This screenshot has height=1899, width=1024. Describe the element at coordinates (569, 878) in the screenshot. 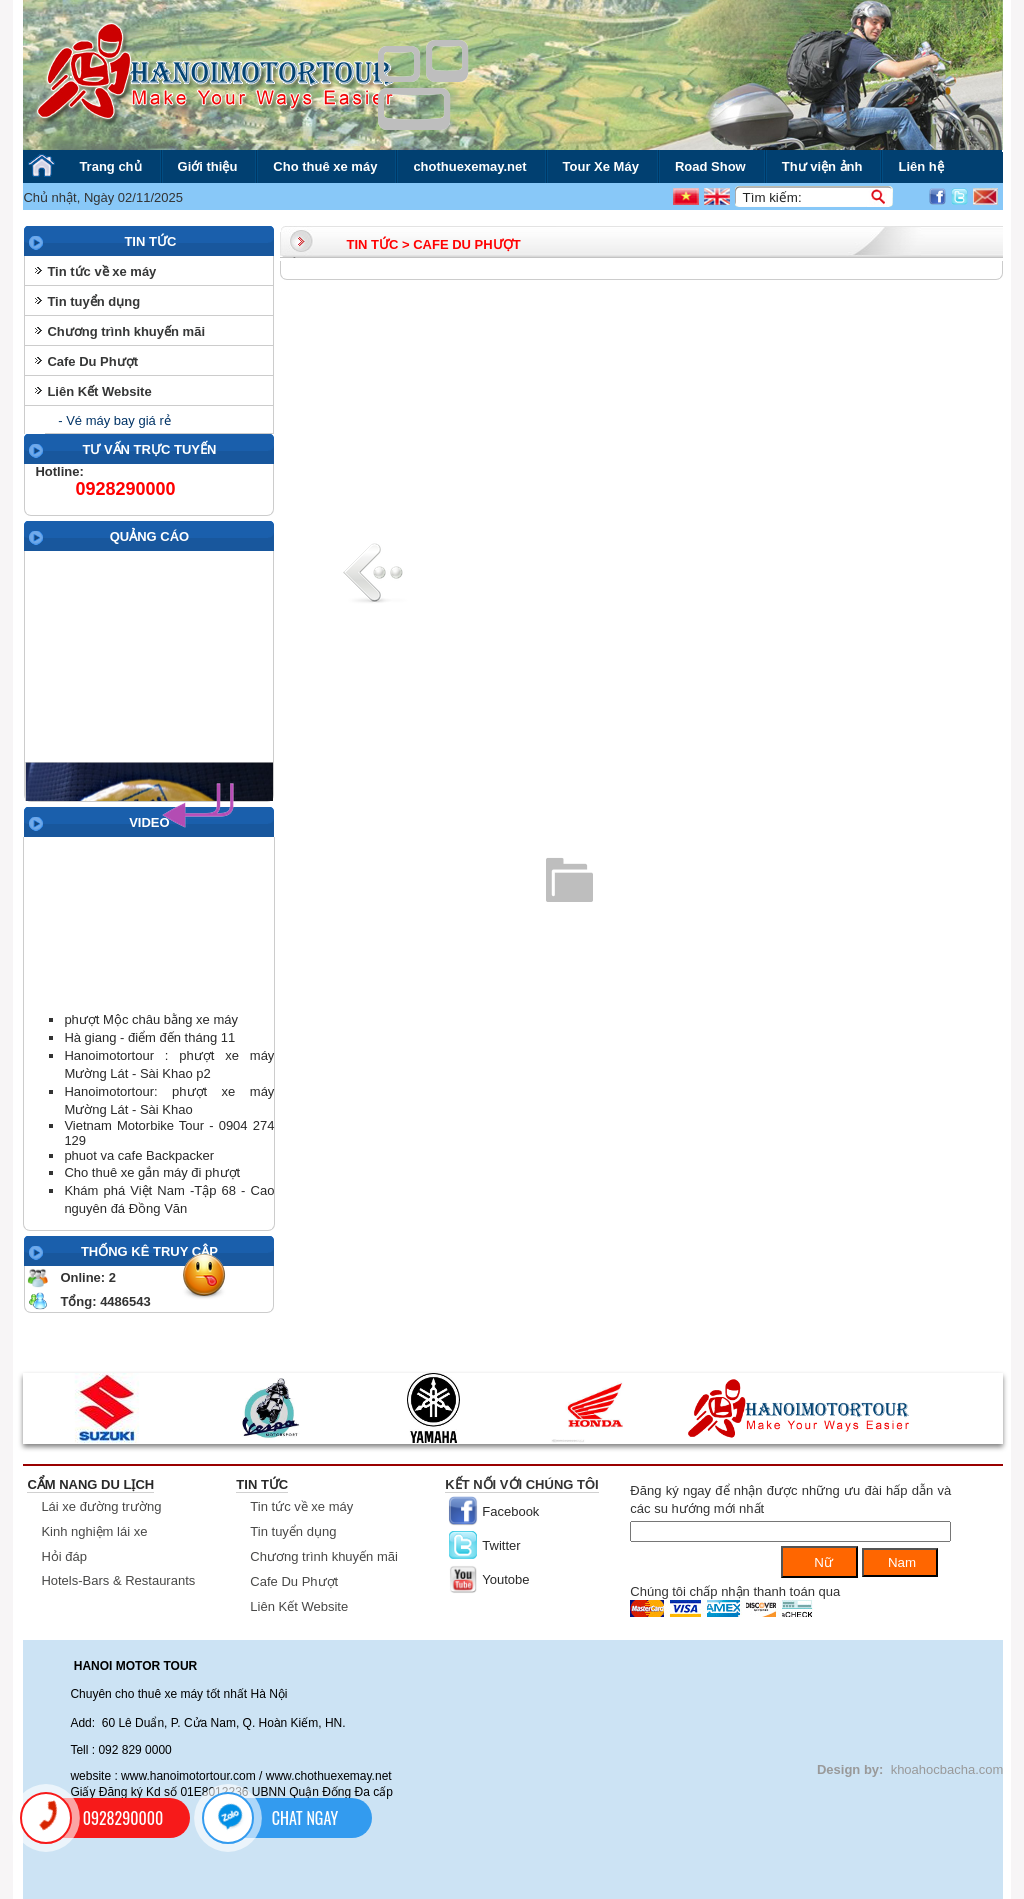

I see `access desktop folder` at that location.